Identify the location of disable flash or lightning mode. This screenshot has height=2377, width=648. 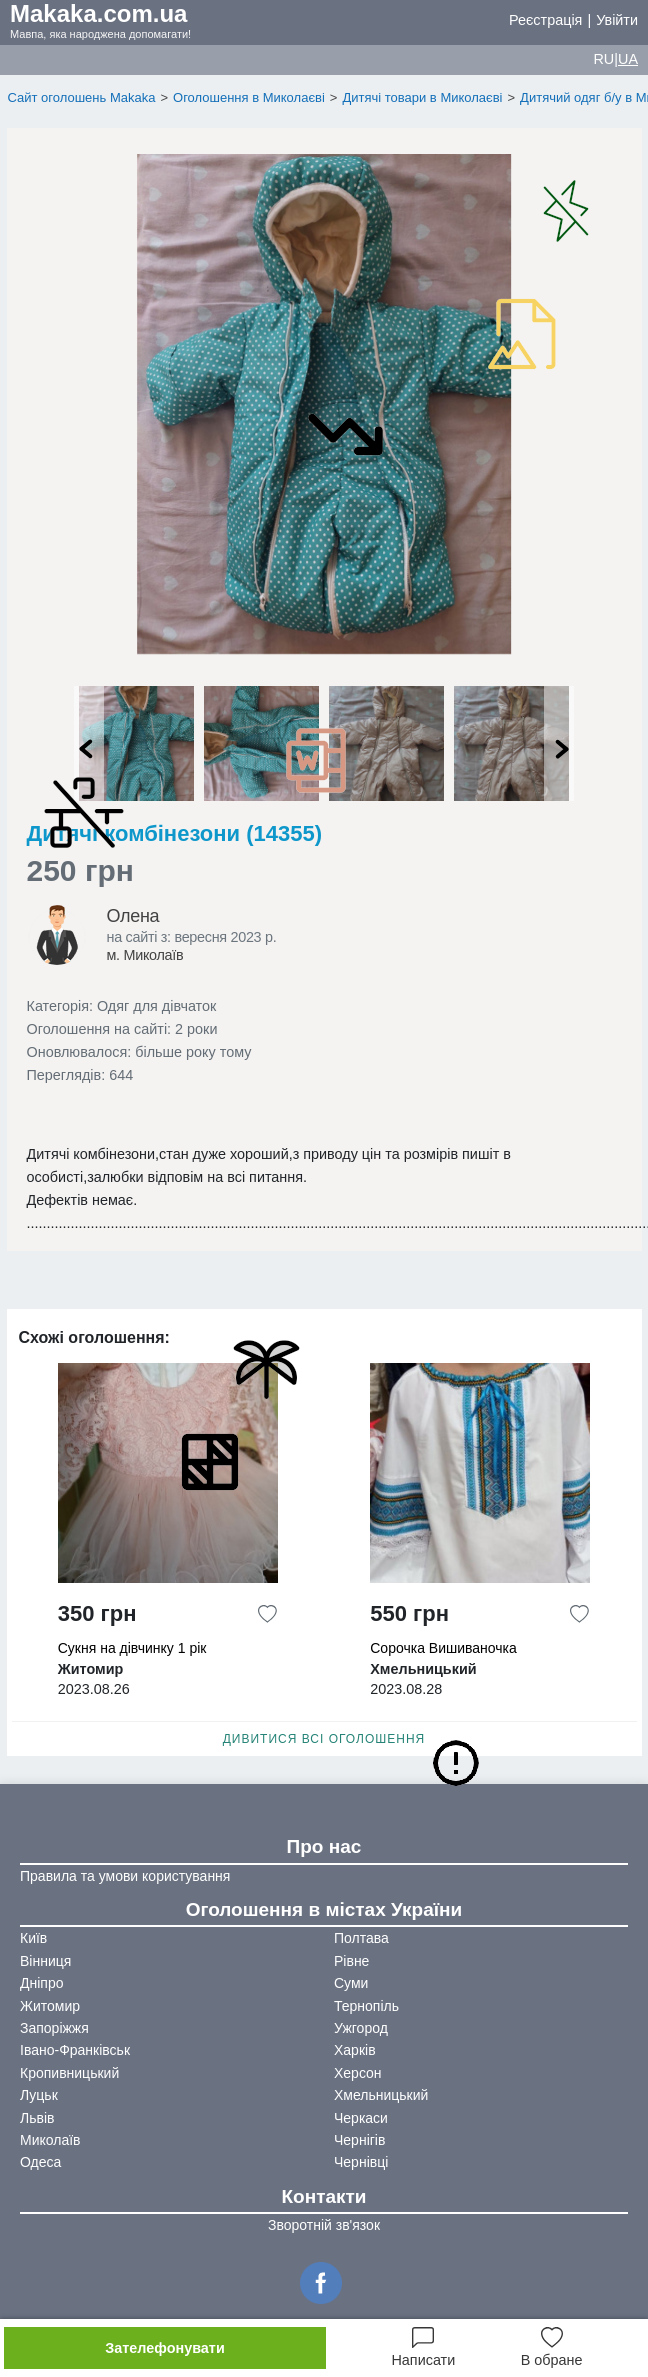
(566, 211).